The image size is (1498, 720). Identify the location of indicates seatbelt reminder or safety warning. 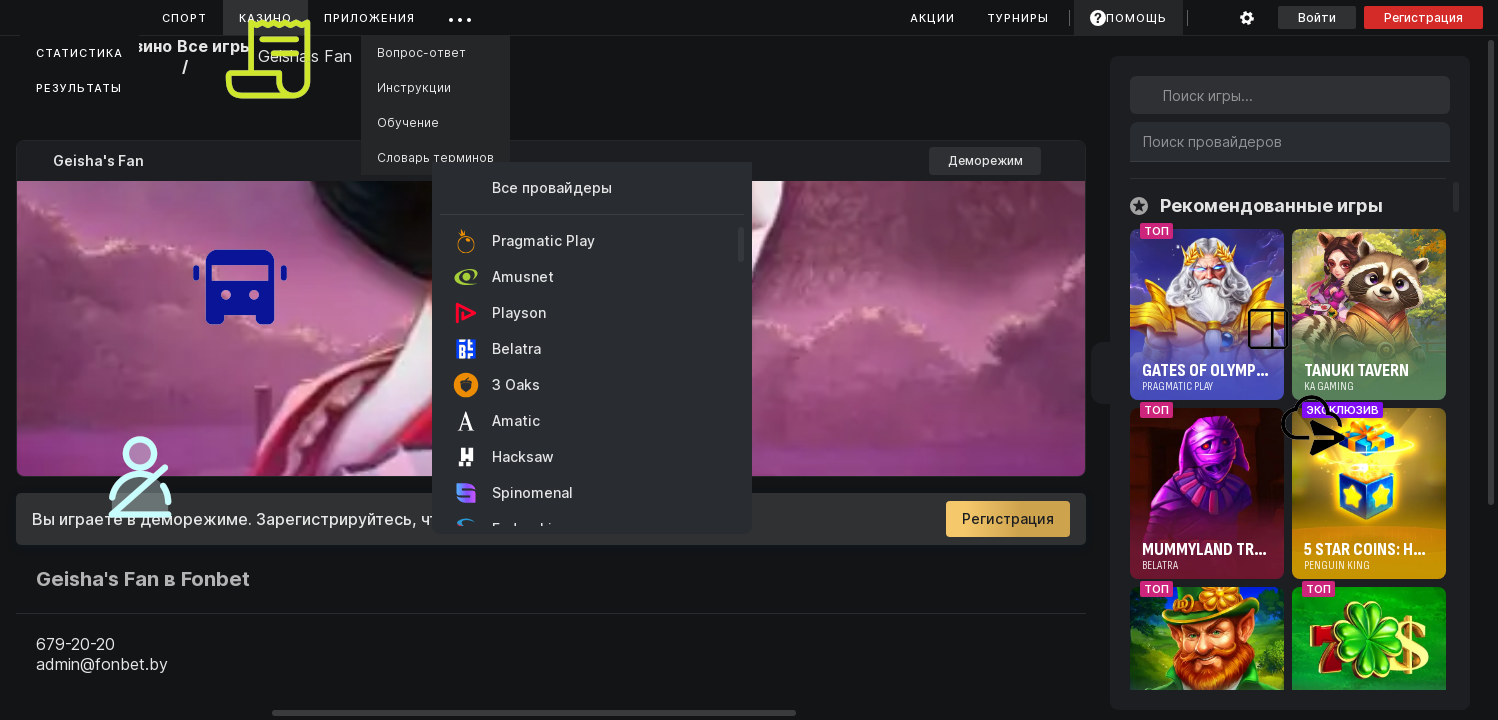
(140, 477).